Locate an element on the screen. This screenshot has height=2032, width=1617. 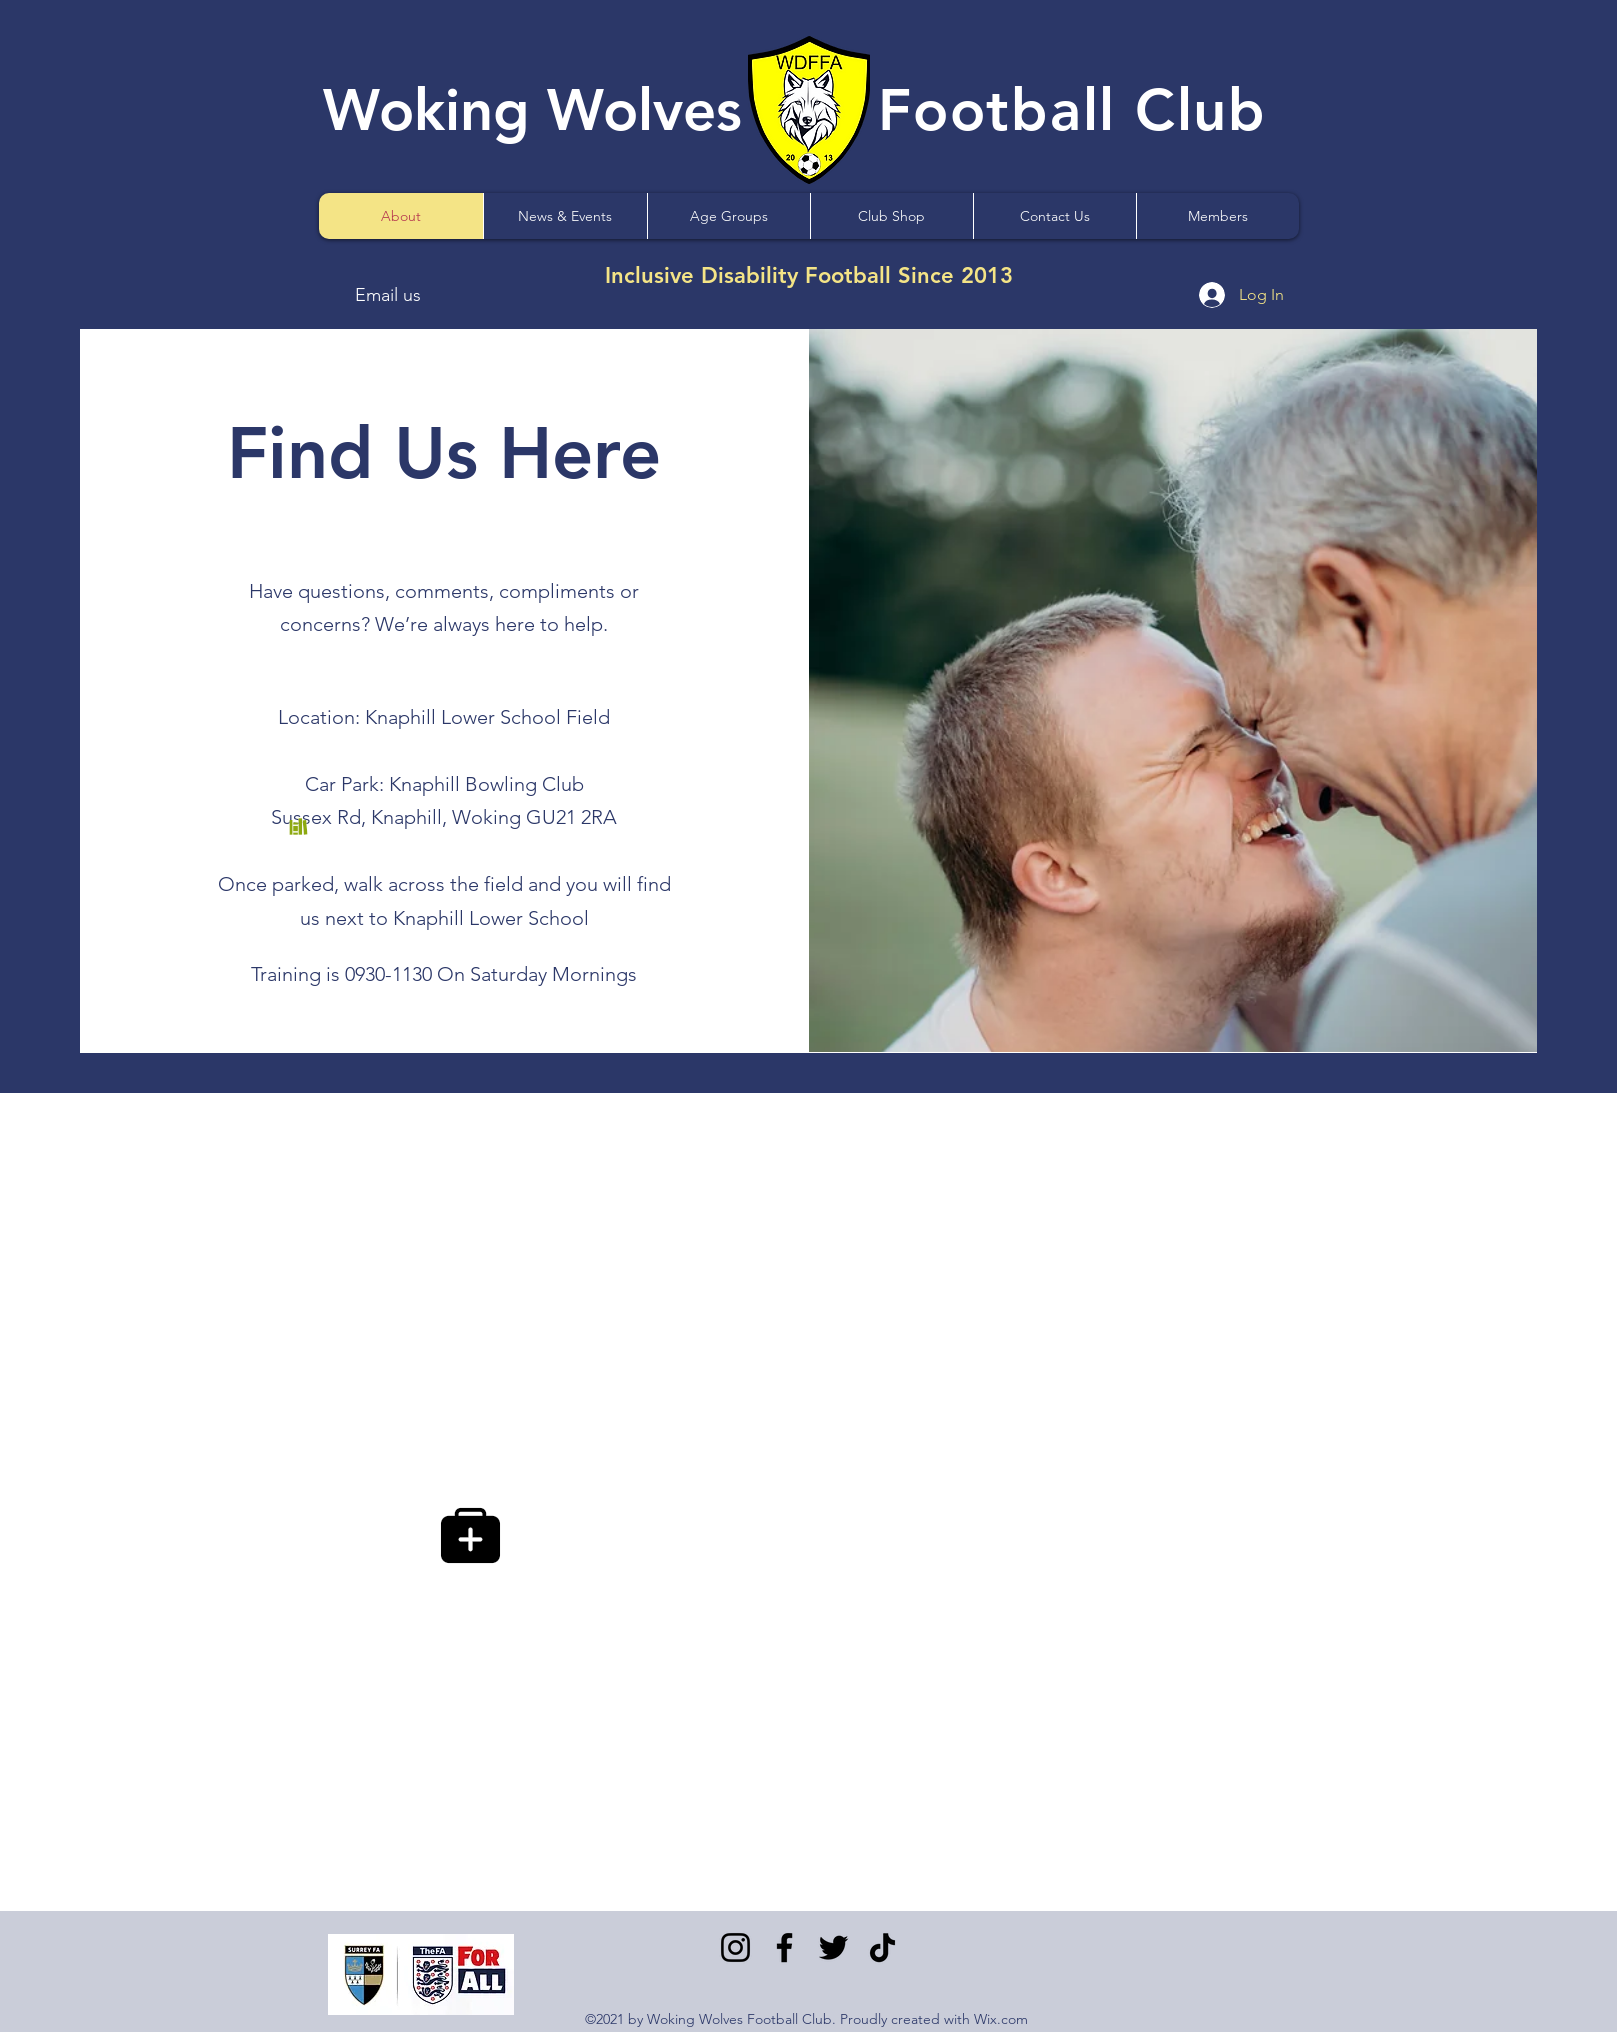
access health or medical information is located at coordinates (470, 1535).